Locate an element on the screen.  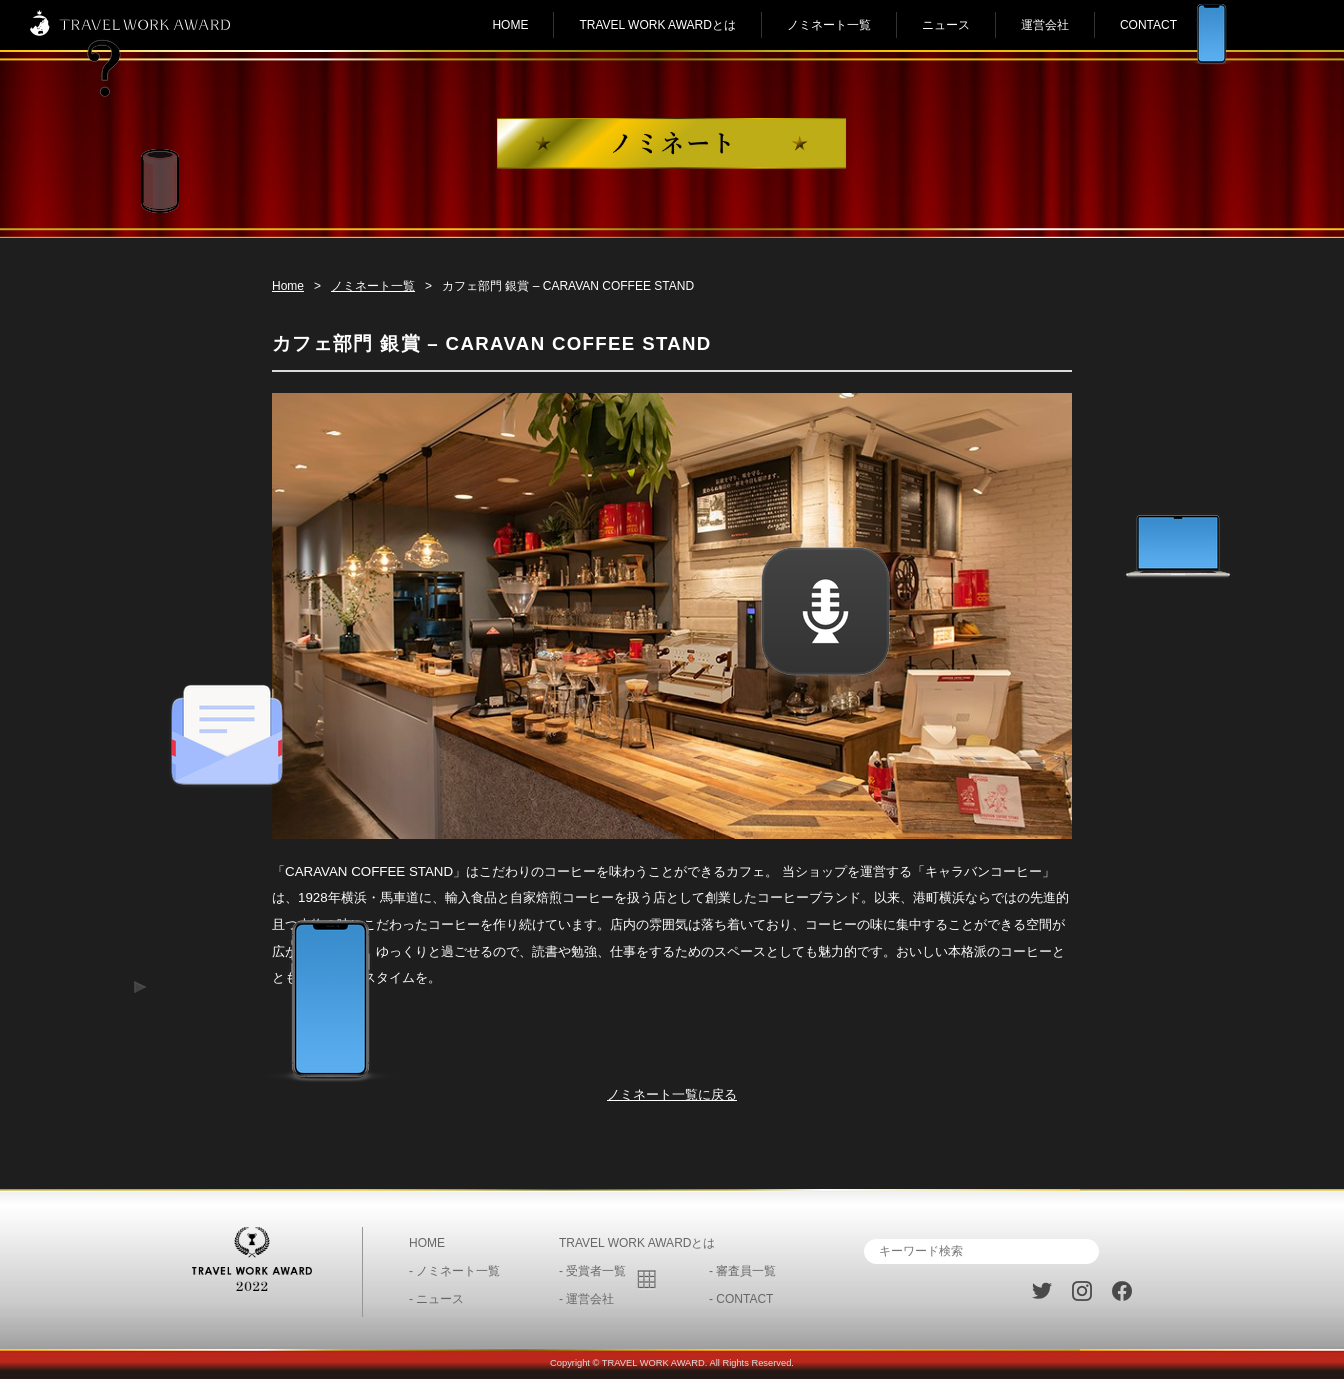
open podcast or audio recording app is located at coordinates (825, 613).